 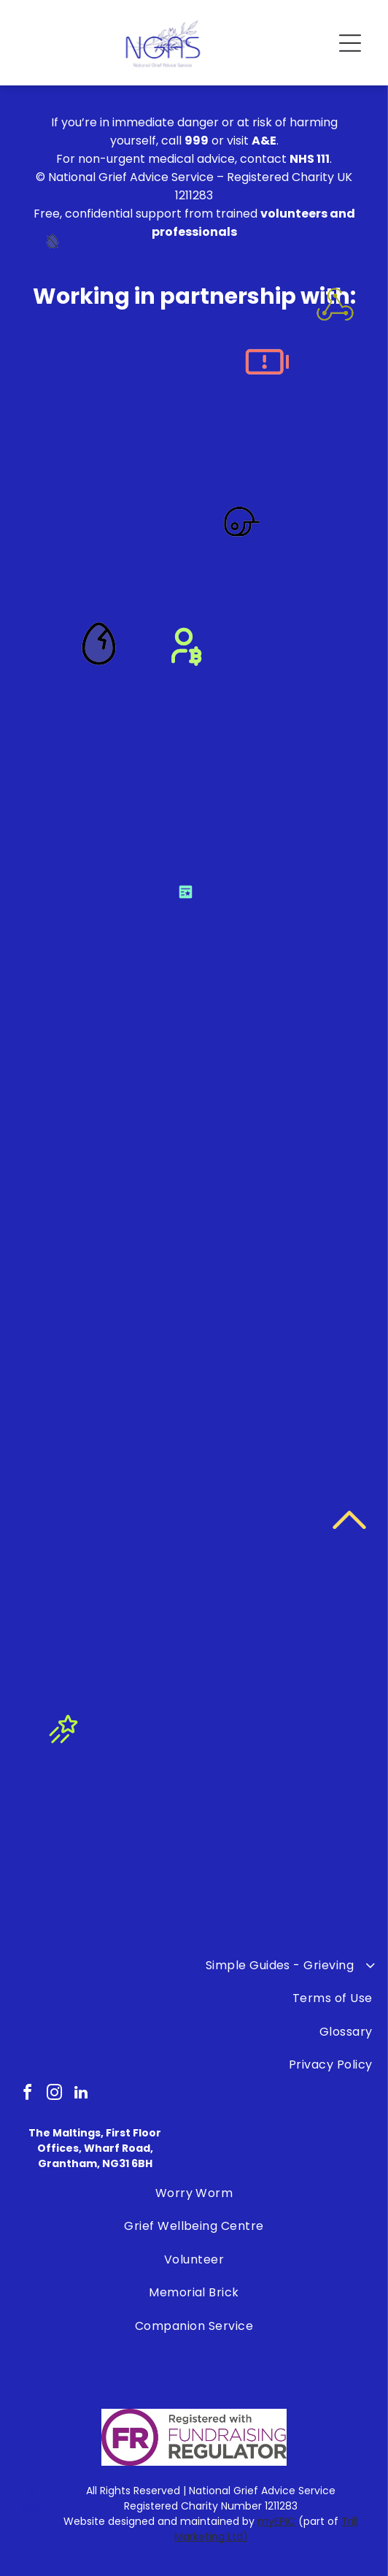 What do you see at coordinates (63, 1729) in the screenshot?
I see `add to favorites or wishlist` at bounding box center [63, 1729].